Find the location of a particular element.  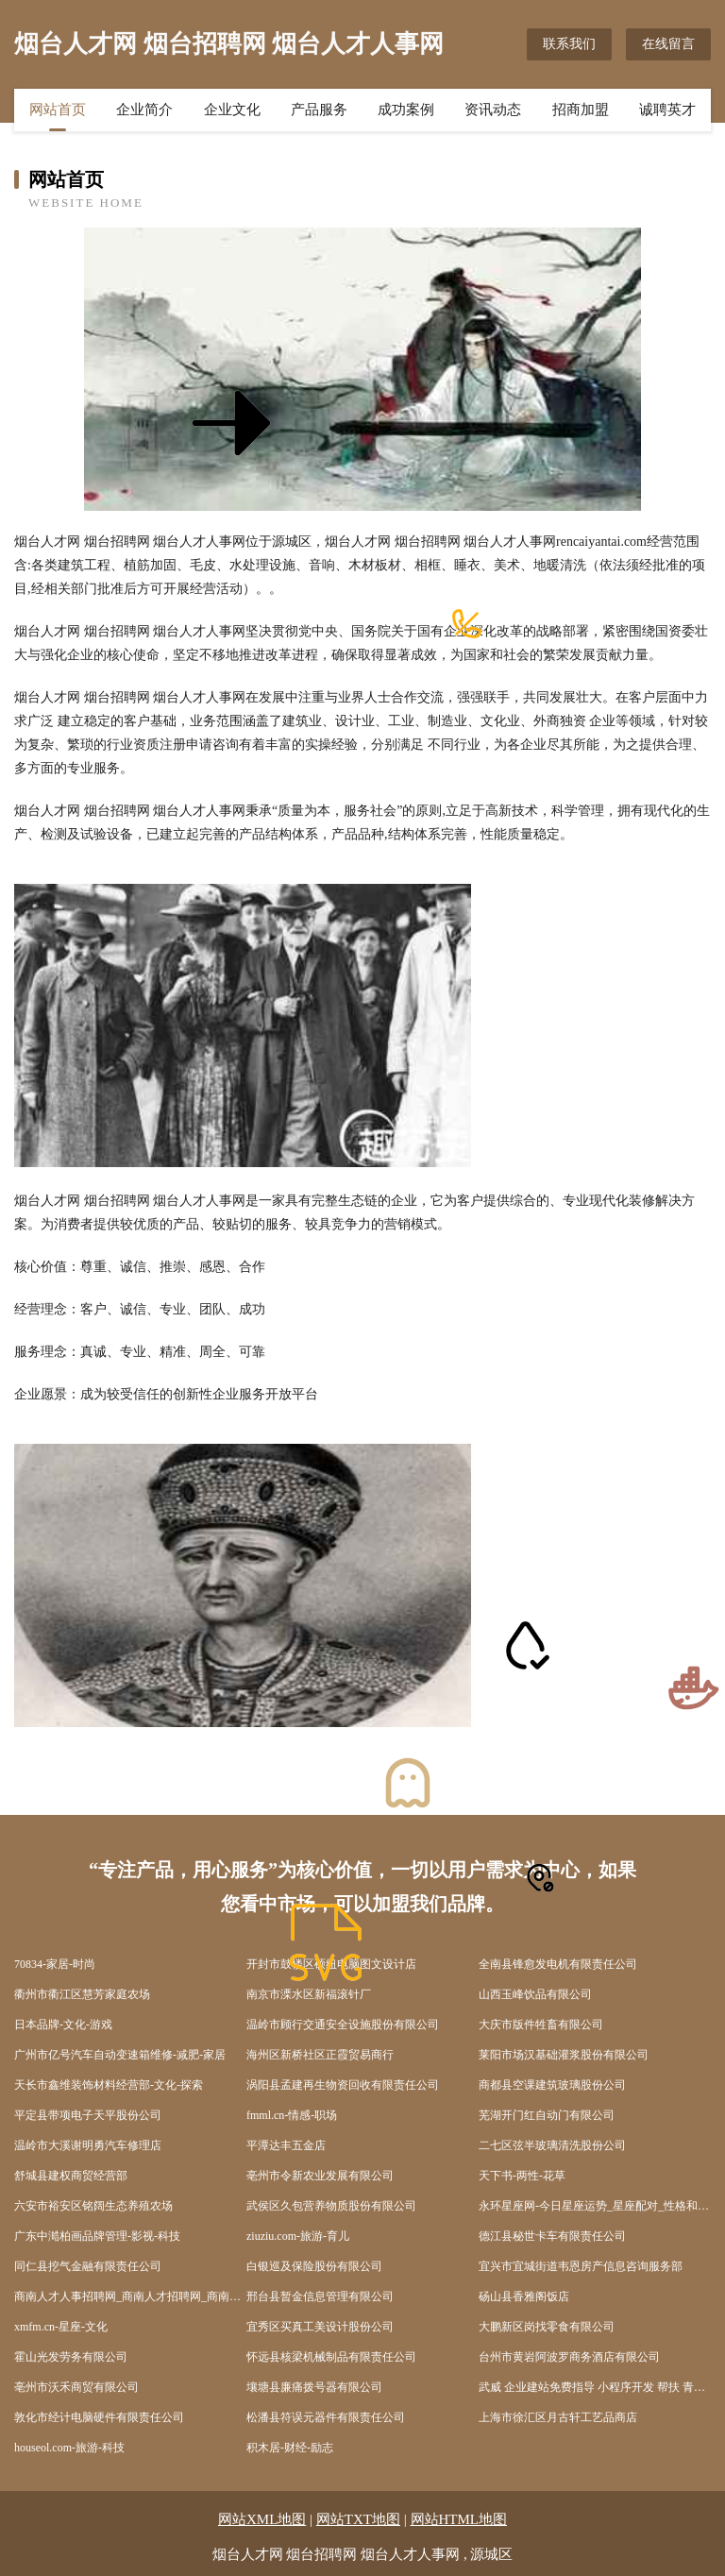

navigate to the next item or screen is located at coordinates (231, 423).